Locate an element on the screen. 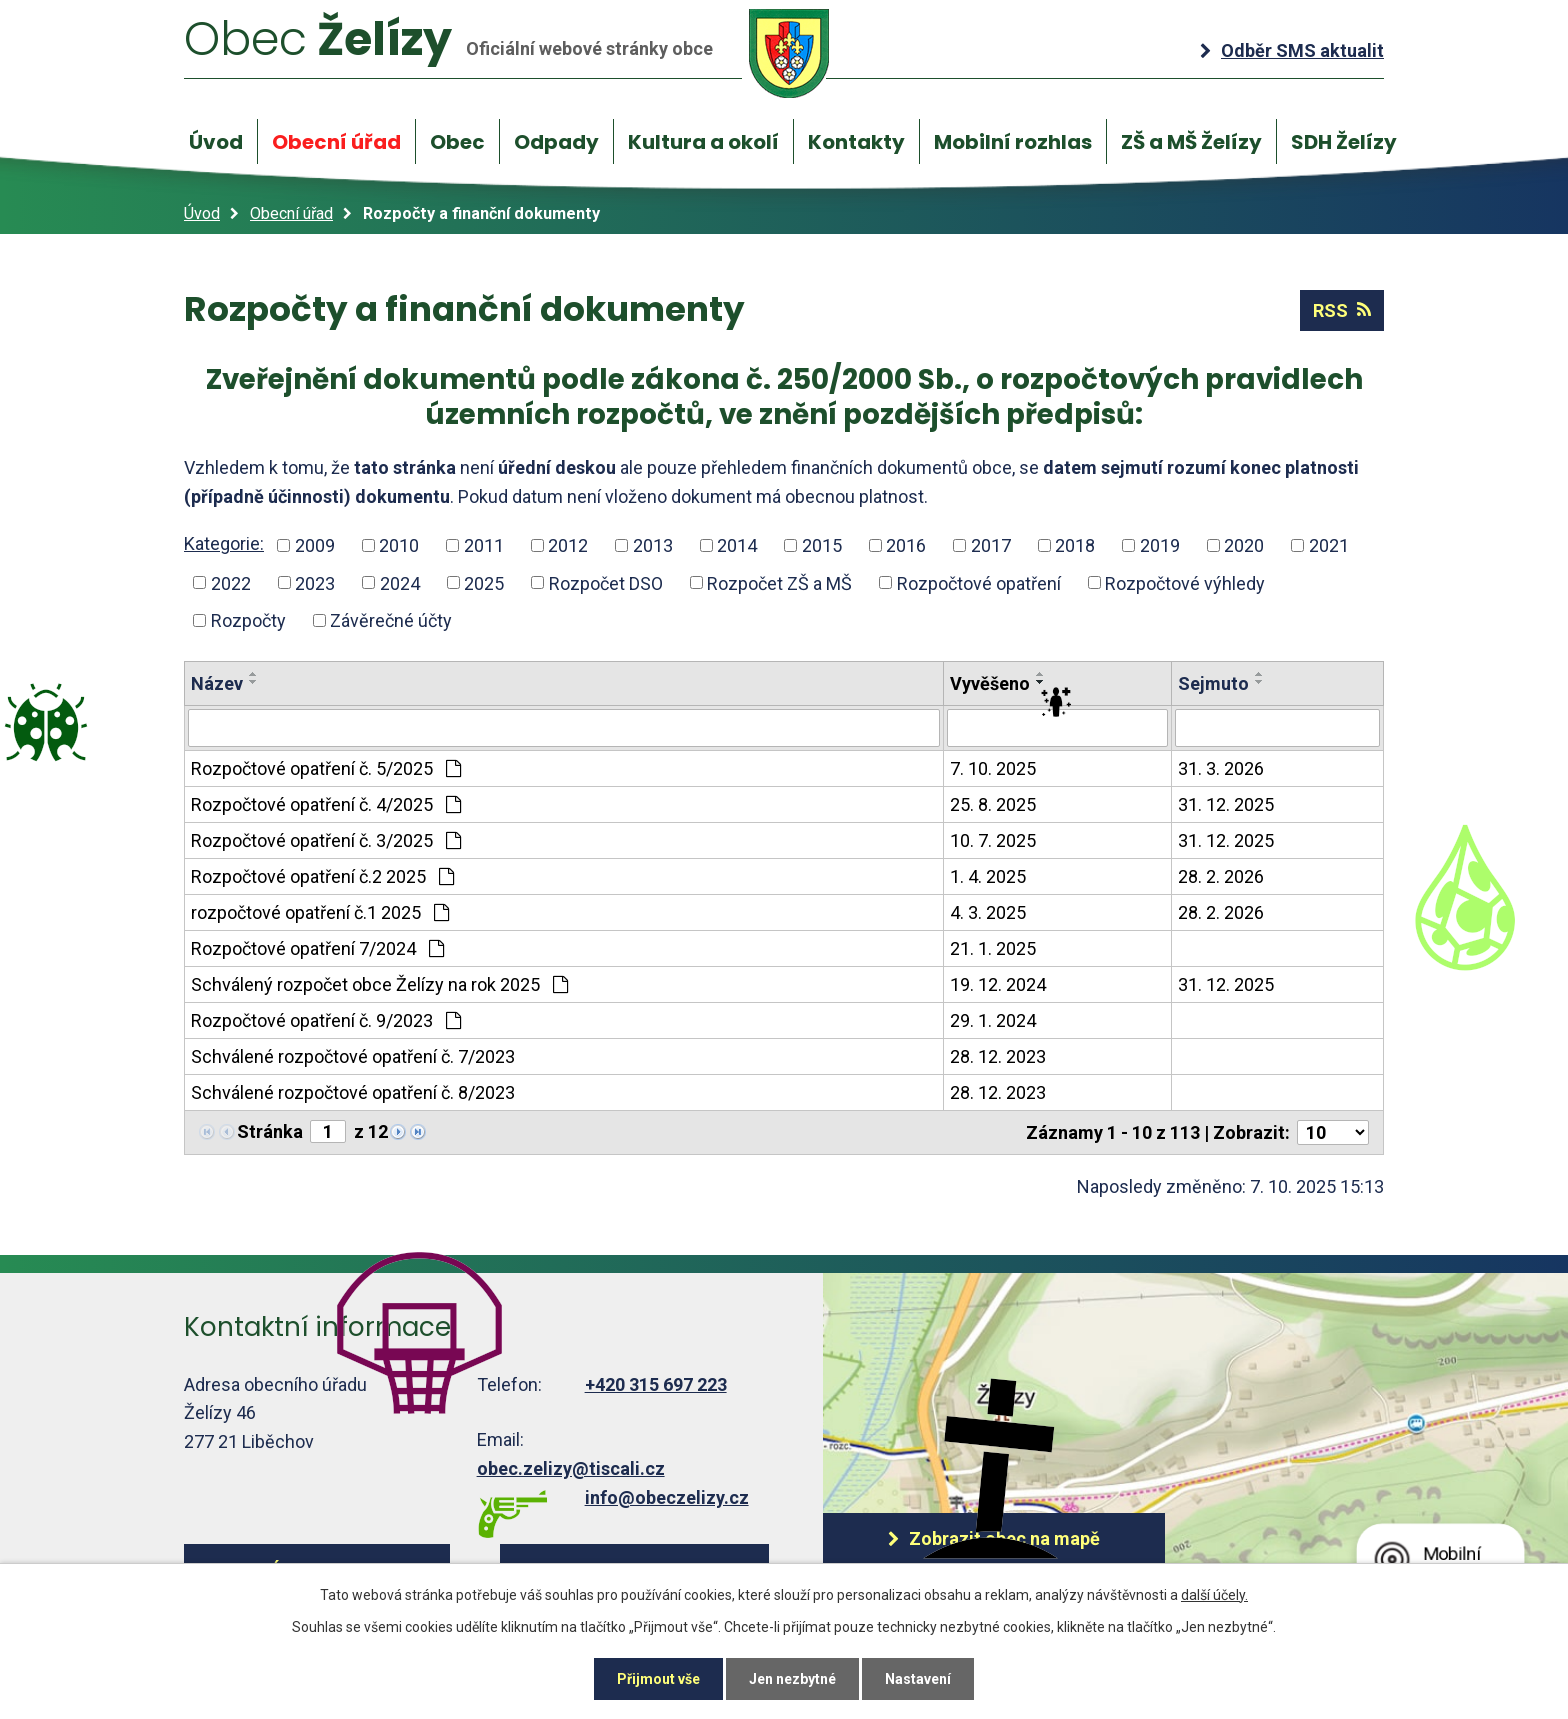 Image resolution: width=1568 pixels, height=1719 pixels. access basketball game or sports section is located at coordinates (419, 1334).